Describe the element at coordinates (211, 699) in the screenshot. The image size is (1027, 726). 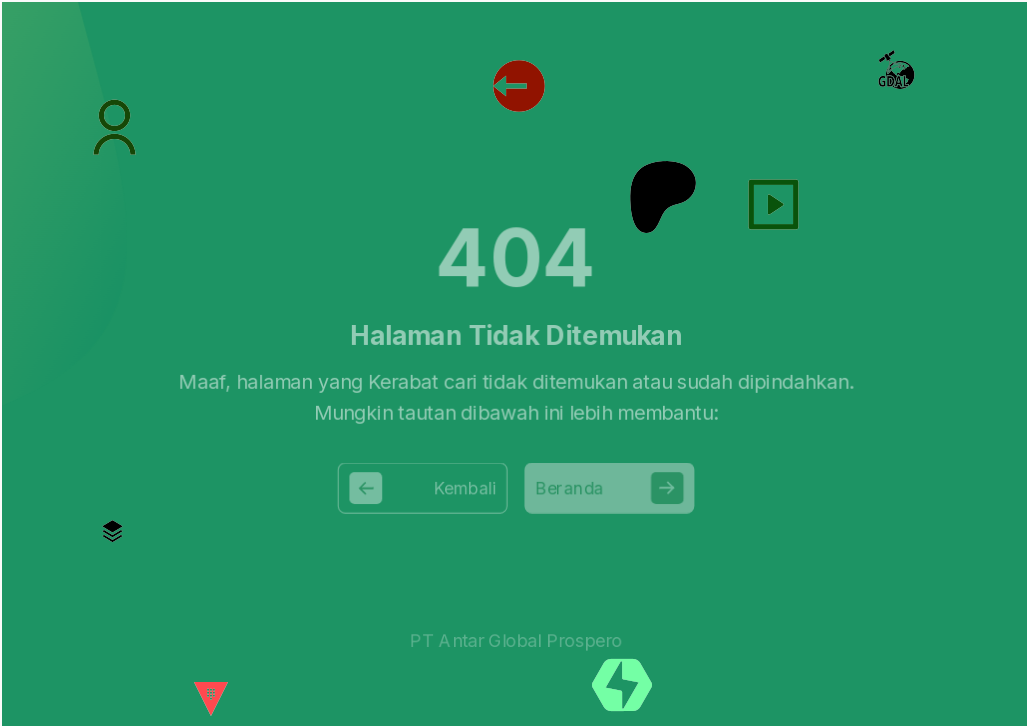
I see `HashiCorp Vault application logo` at that location.